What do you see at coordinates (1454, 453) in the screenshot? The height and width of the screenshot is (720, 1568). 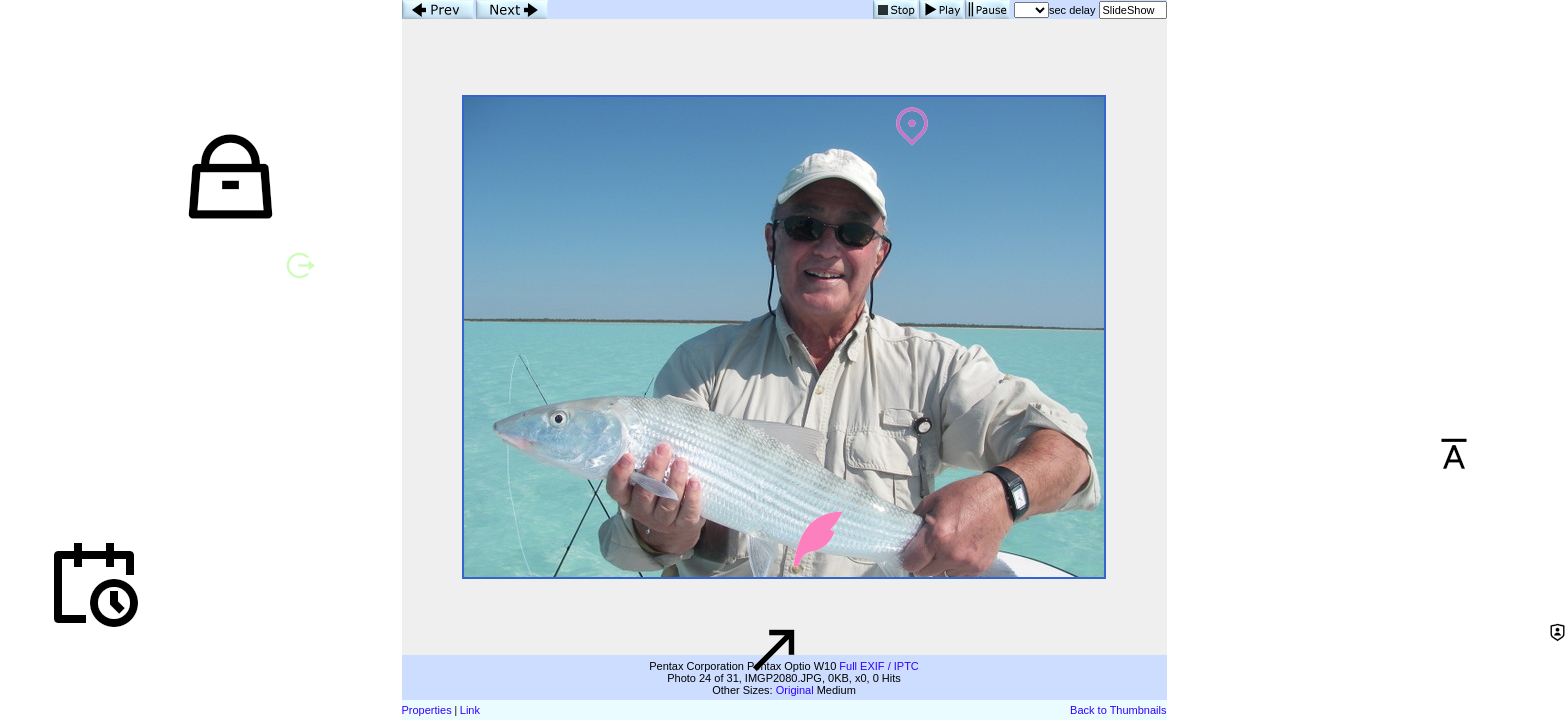 I see `apply overline formatting to selected text` at bounding box center [1454, 453].